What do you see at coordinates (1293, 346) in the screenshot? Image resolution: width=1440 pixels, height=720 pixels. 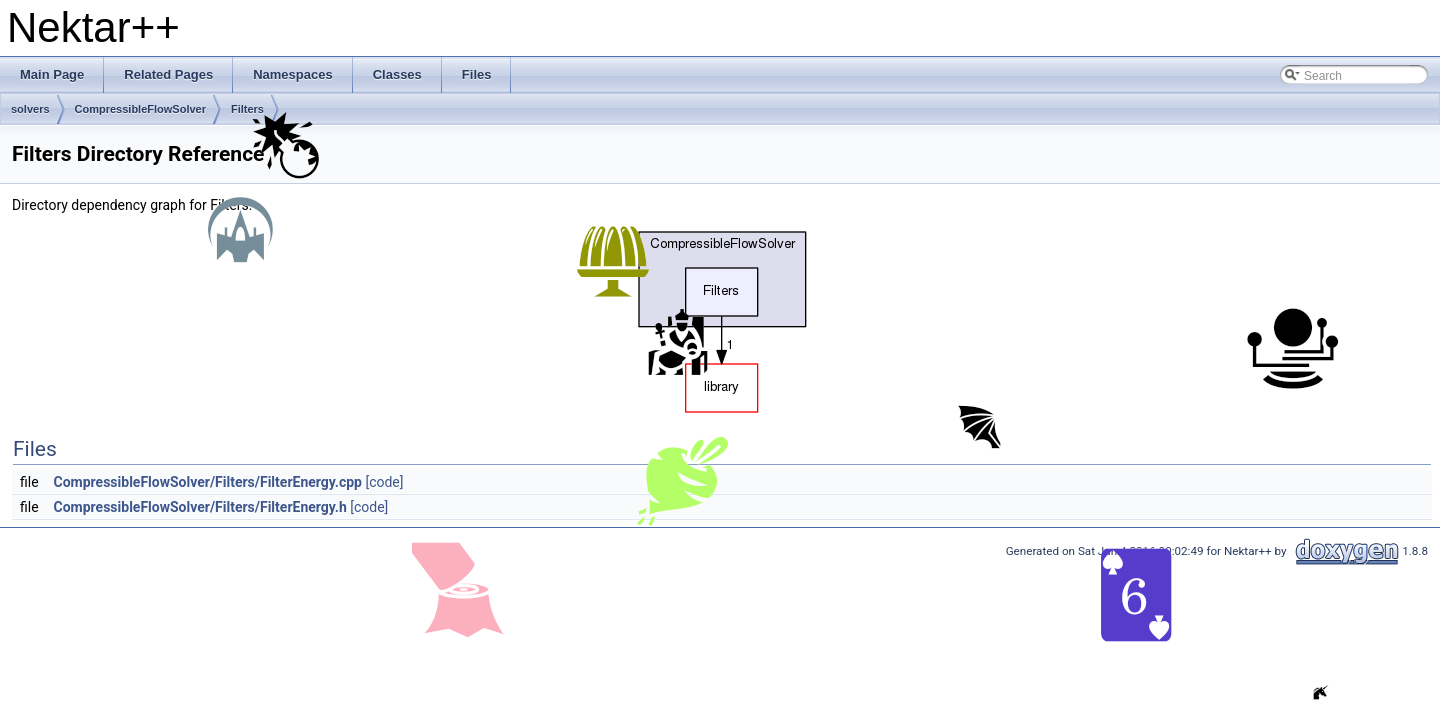 I see `view solar system or planetary model` at bounding box center [1293, 346].